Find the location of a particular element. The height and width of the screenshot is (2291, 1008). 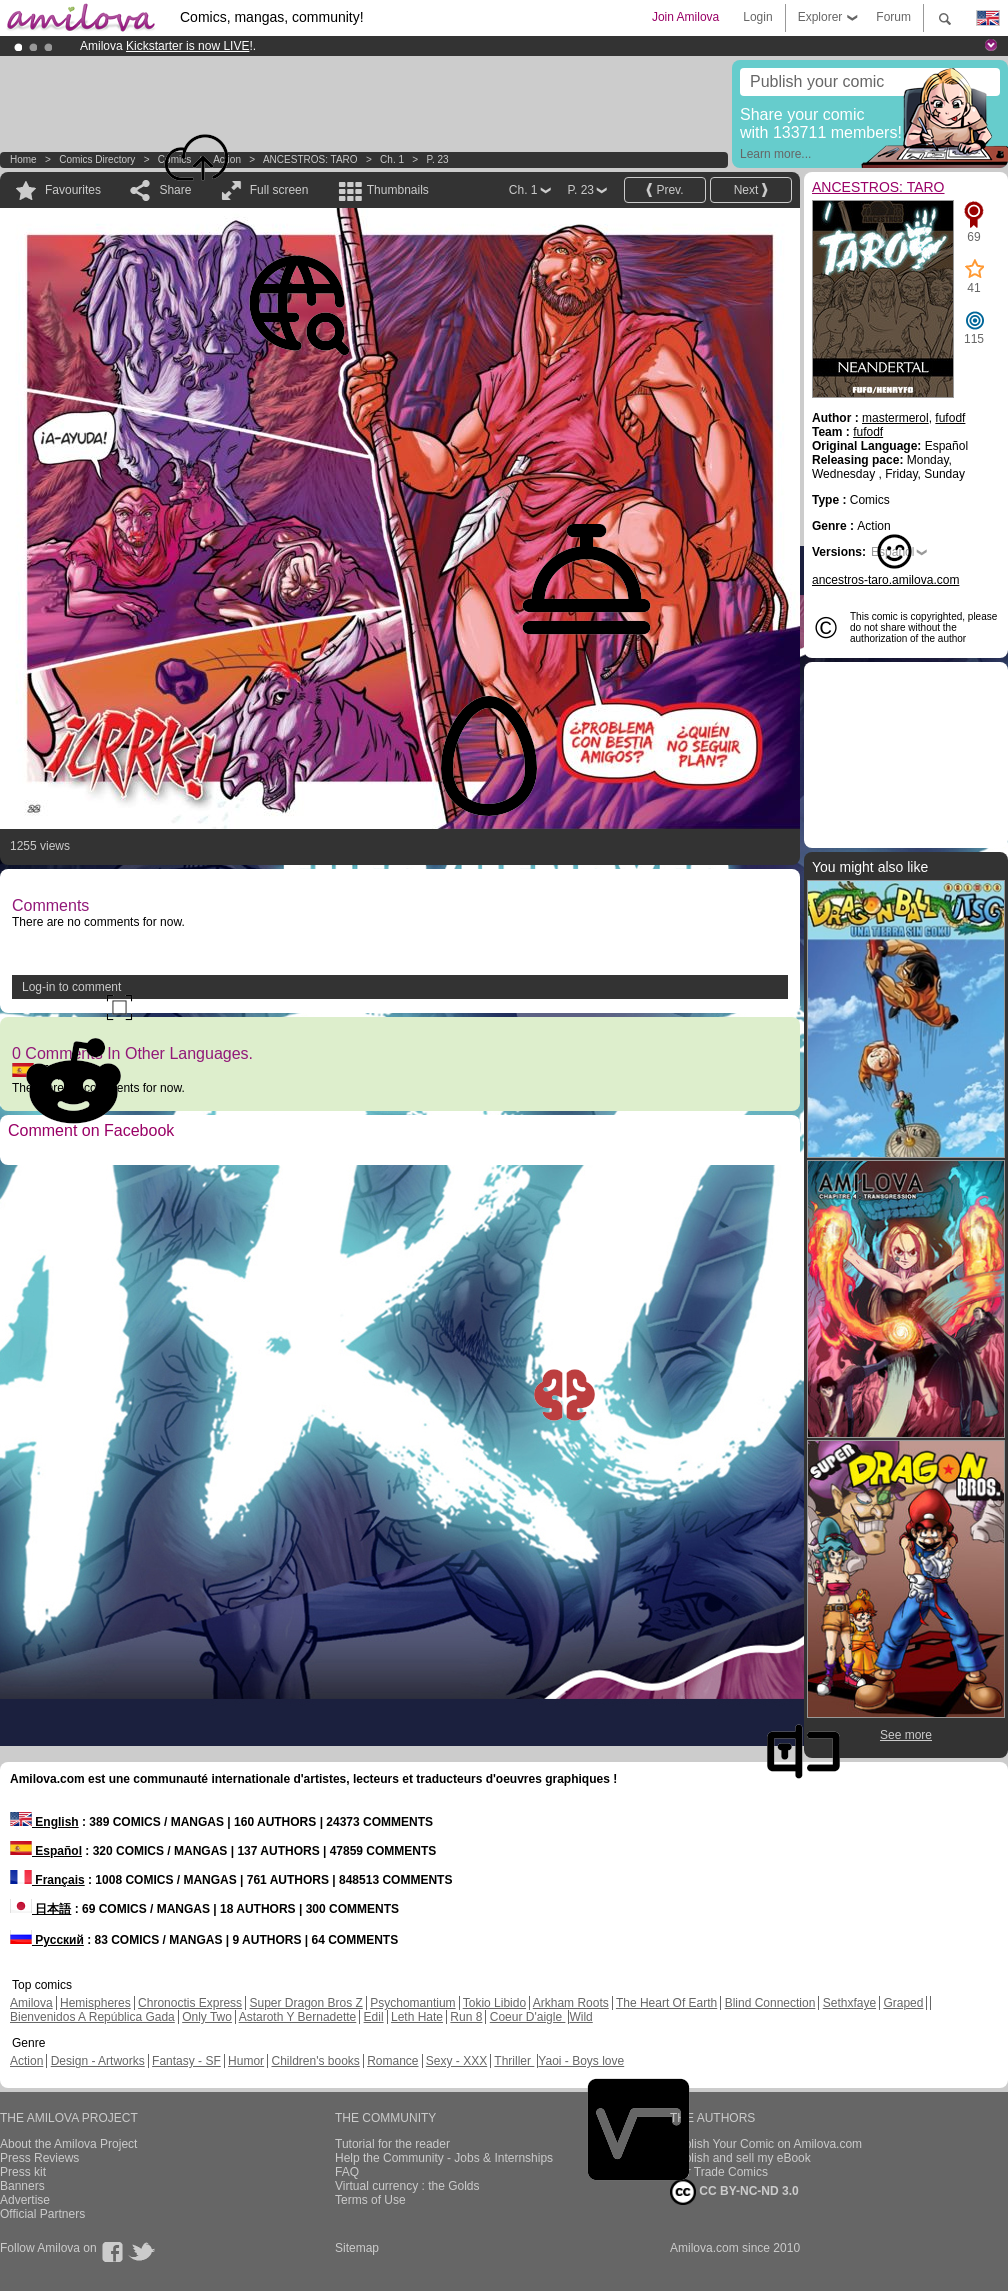

open the reddit app is located at coordinates (73, 1085).